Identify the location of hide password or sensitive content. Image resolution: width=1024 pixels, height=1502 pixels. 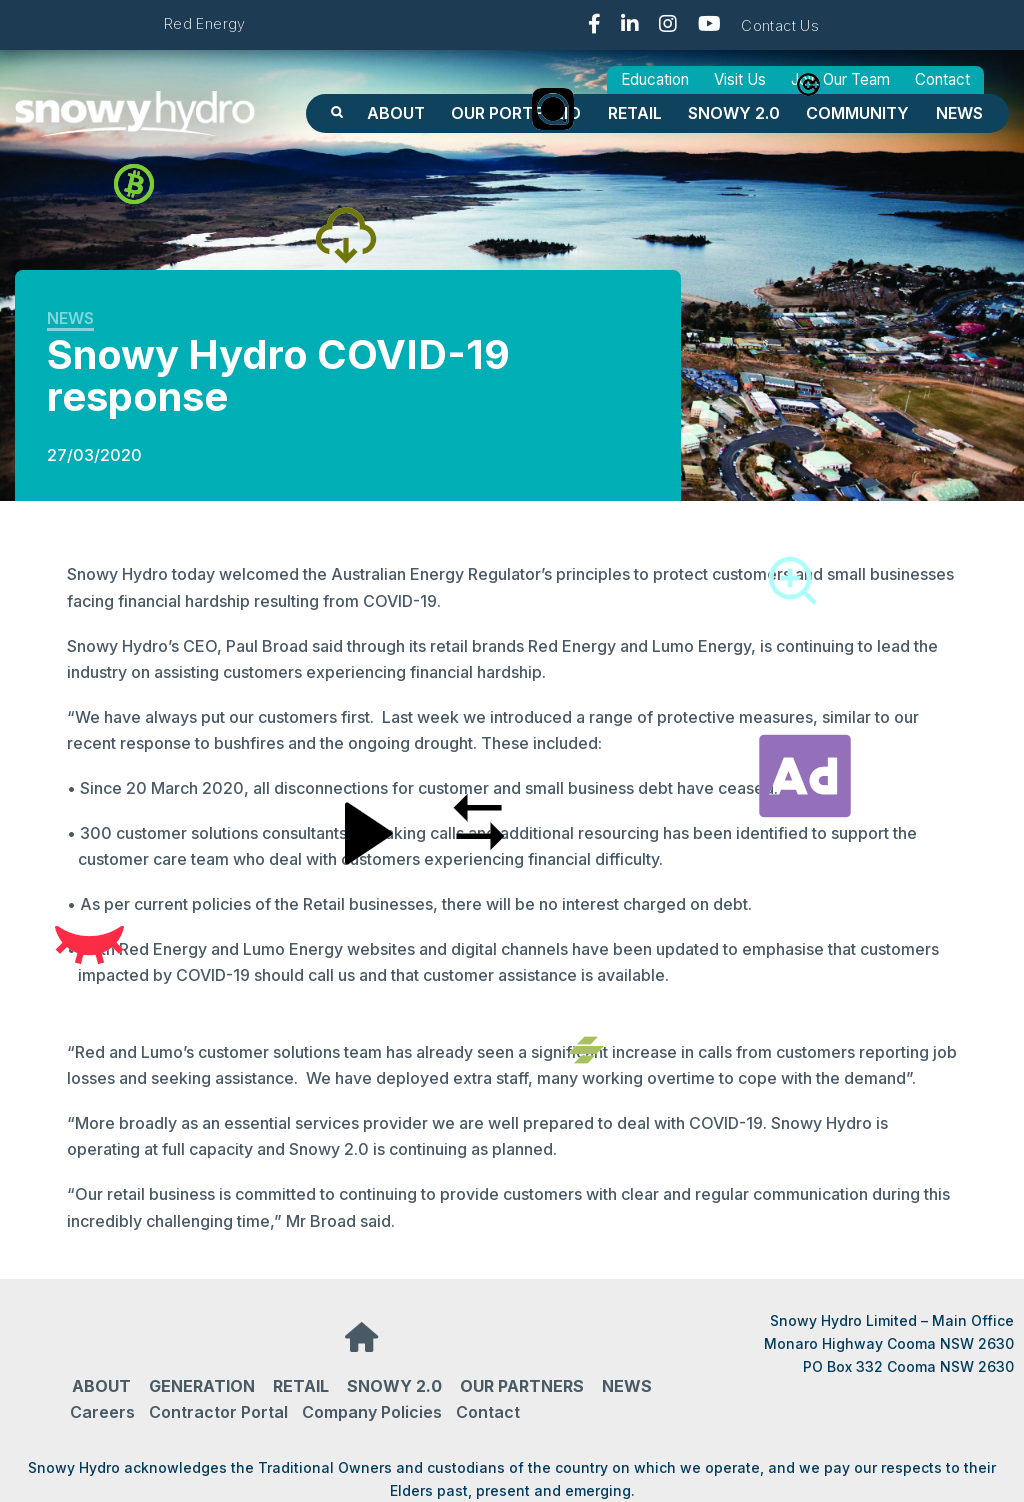
(89, 942).